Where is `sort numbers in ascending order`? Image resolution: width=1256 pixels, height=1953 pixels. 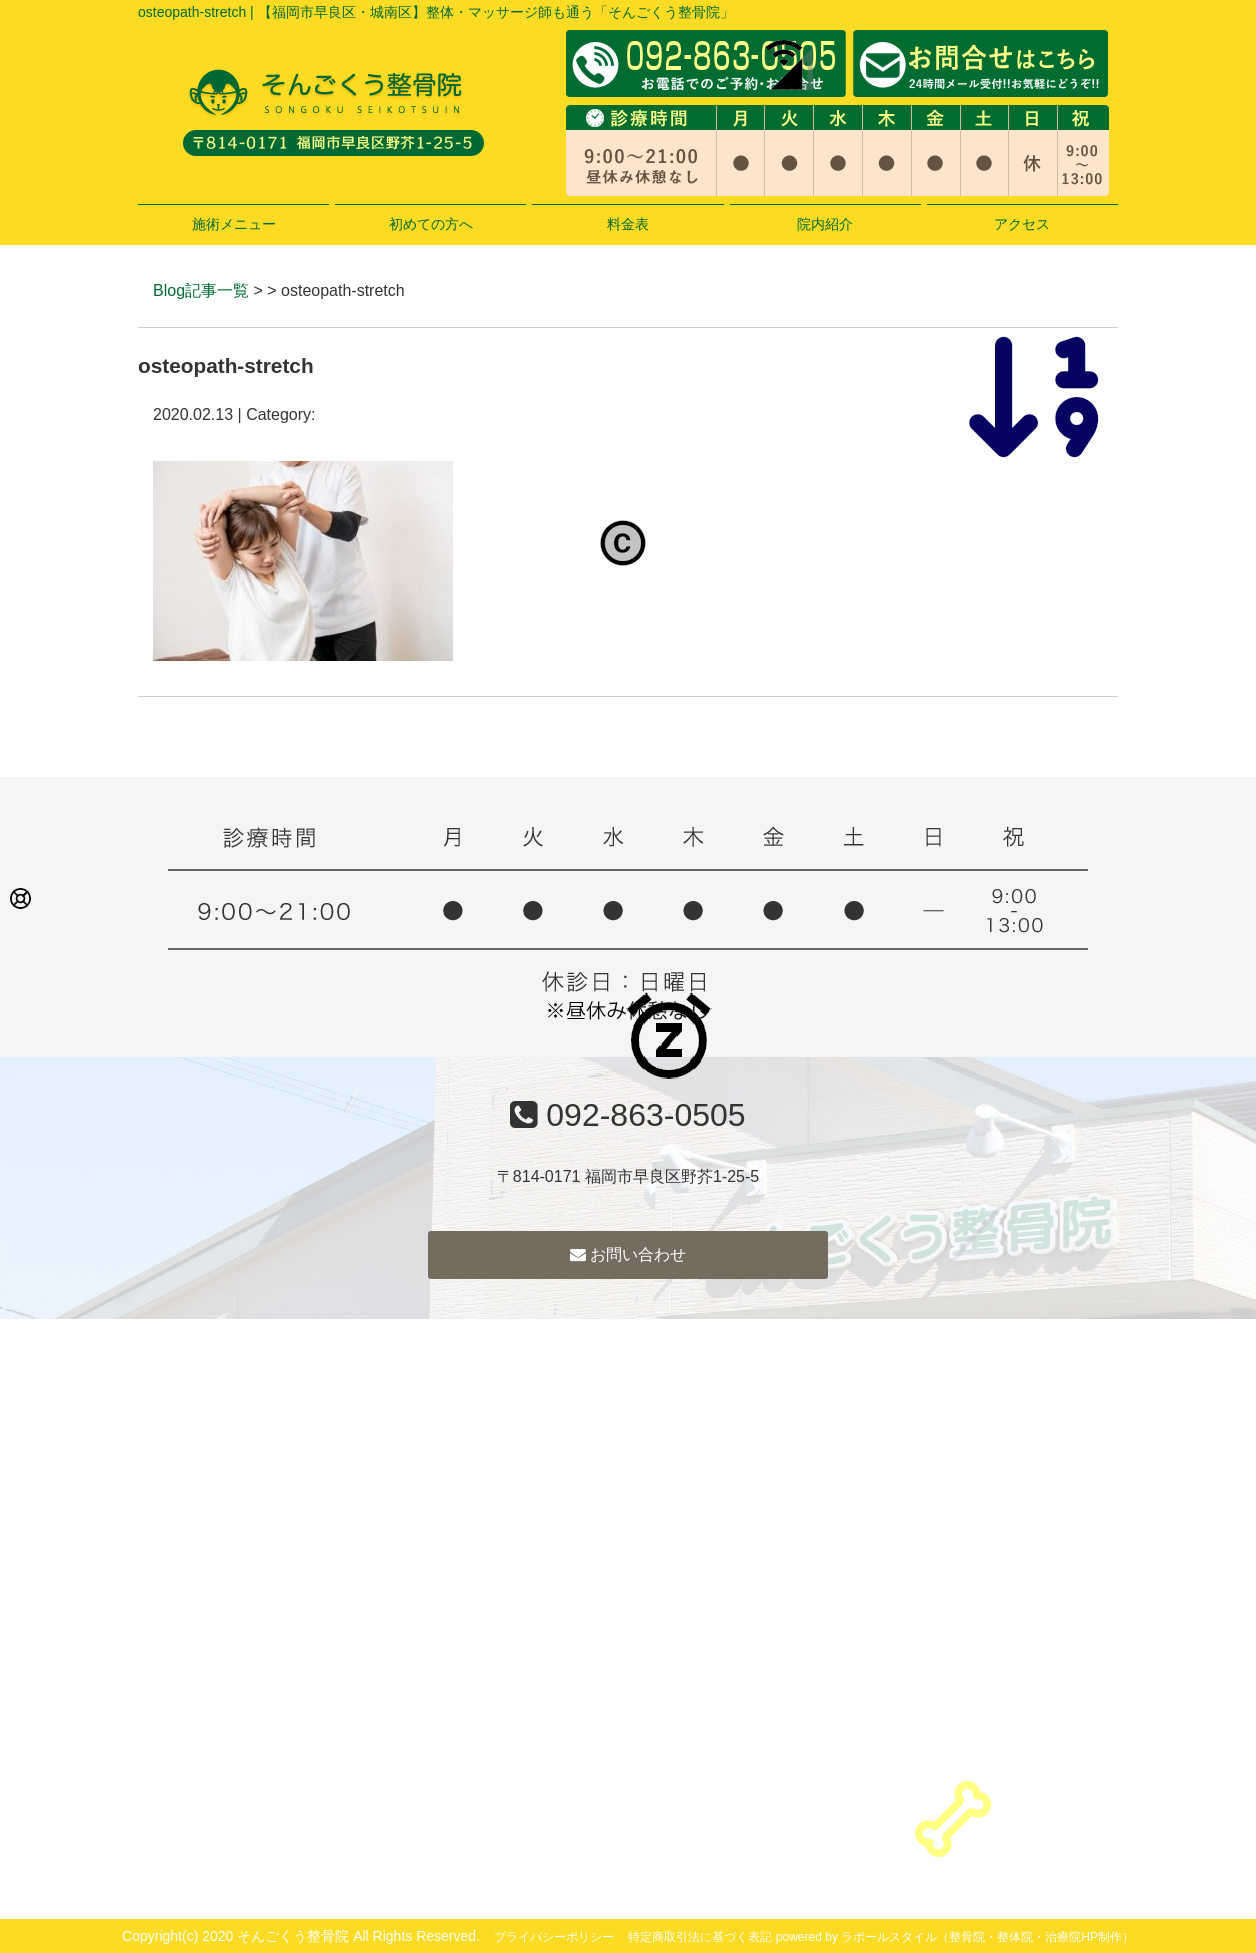 sort numbers in ascending order is located at coordinates (1038, 397).